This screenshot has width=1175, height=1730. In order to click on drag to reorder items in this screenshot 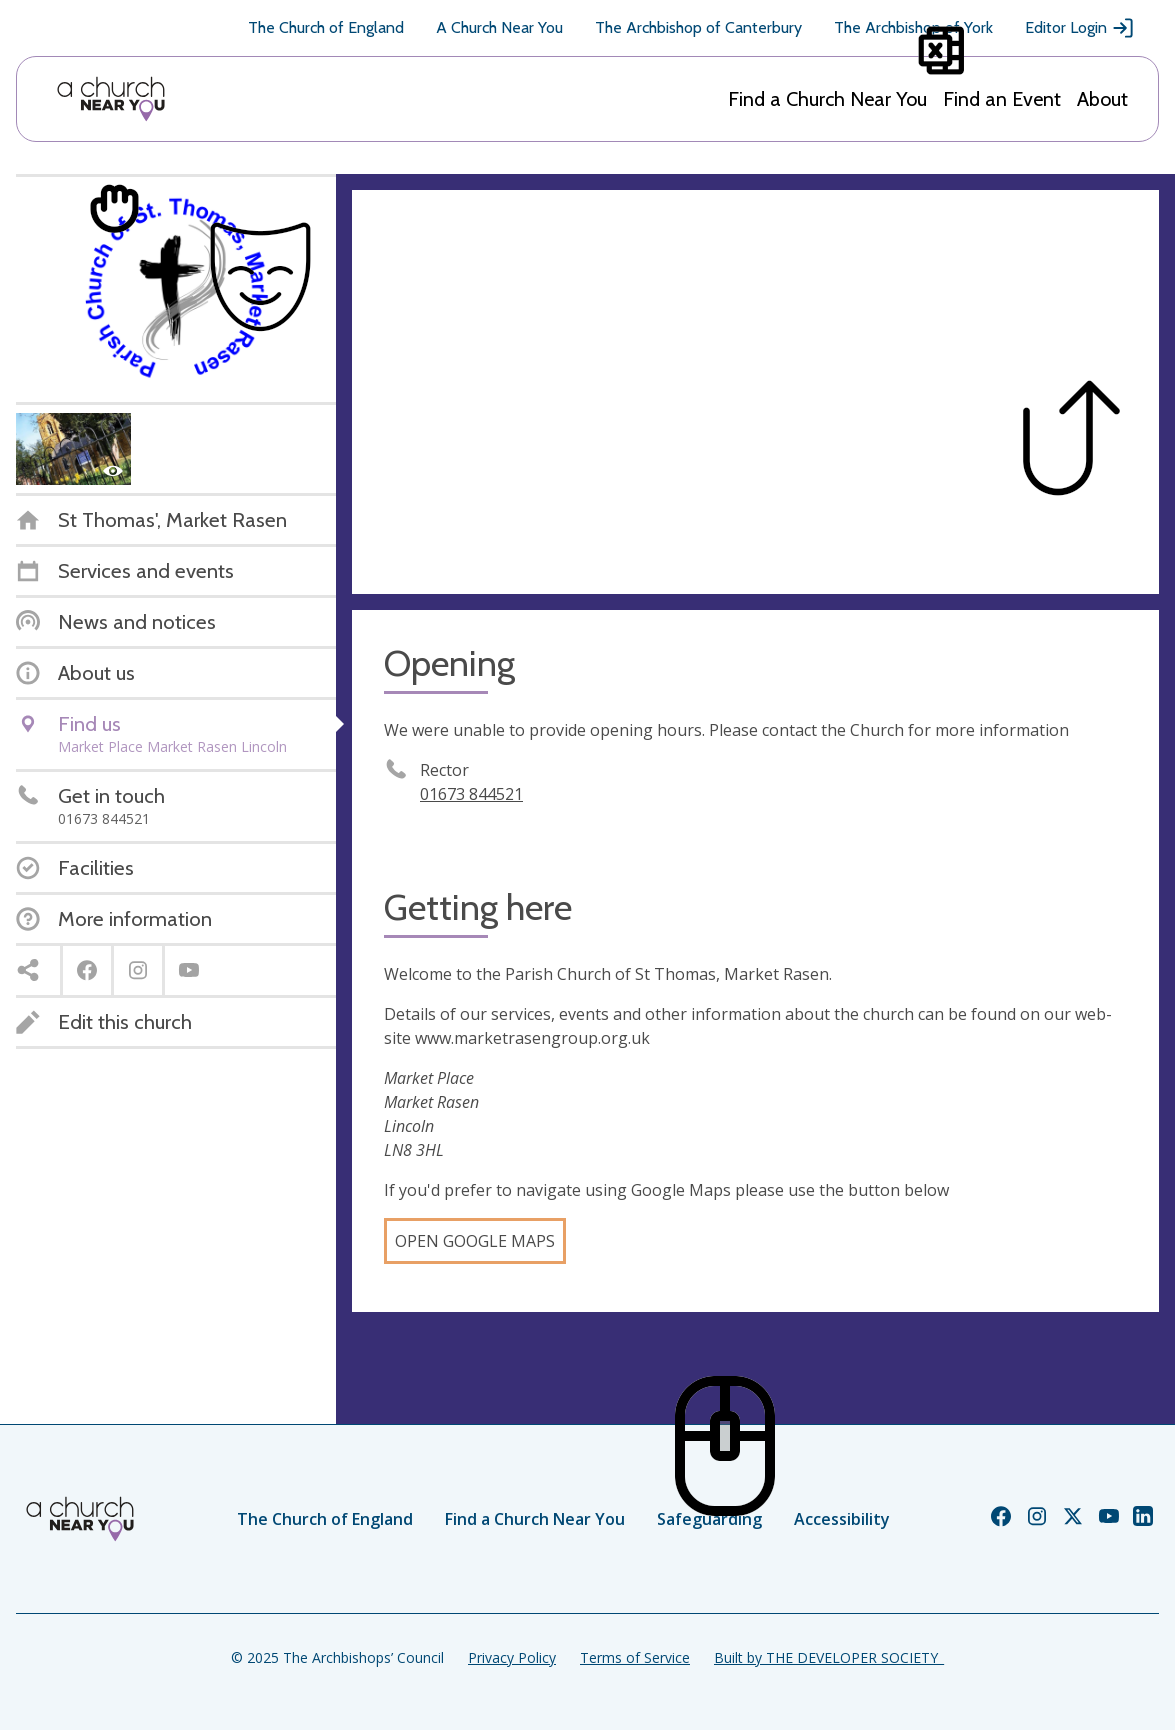, I will do `click(114, 202)`.